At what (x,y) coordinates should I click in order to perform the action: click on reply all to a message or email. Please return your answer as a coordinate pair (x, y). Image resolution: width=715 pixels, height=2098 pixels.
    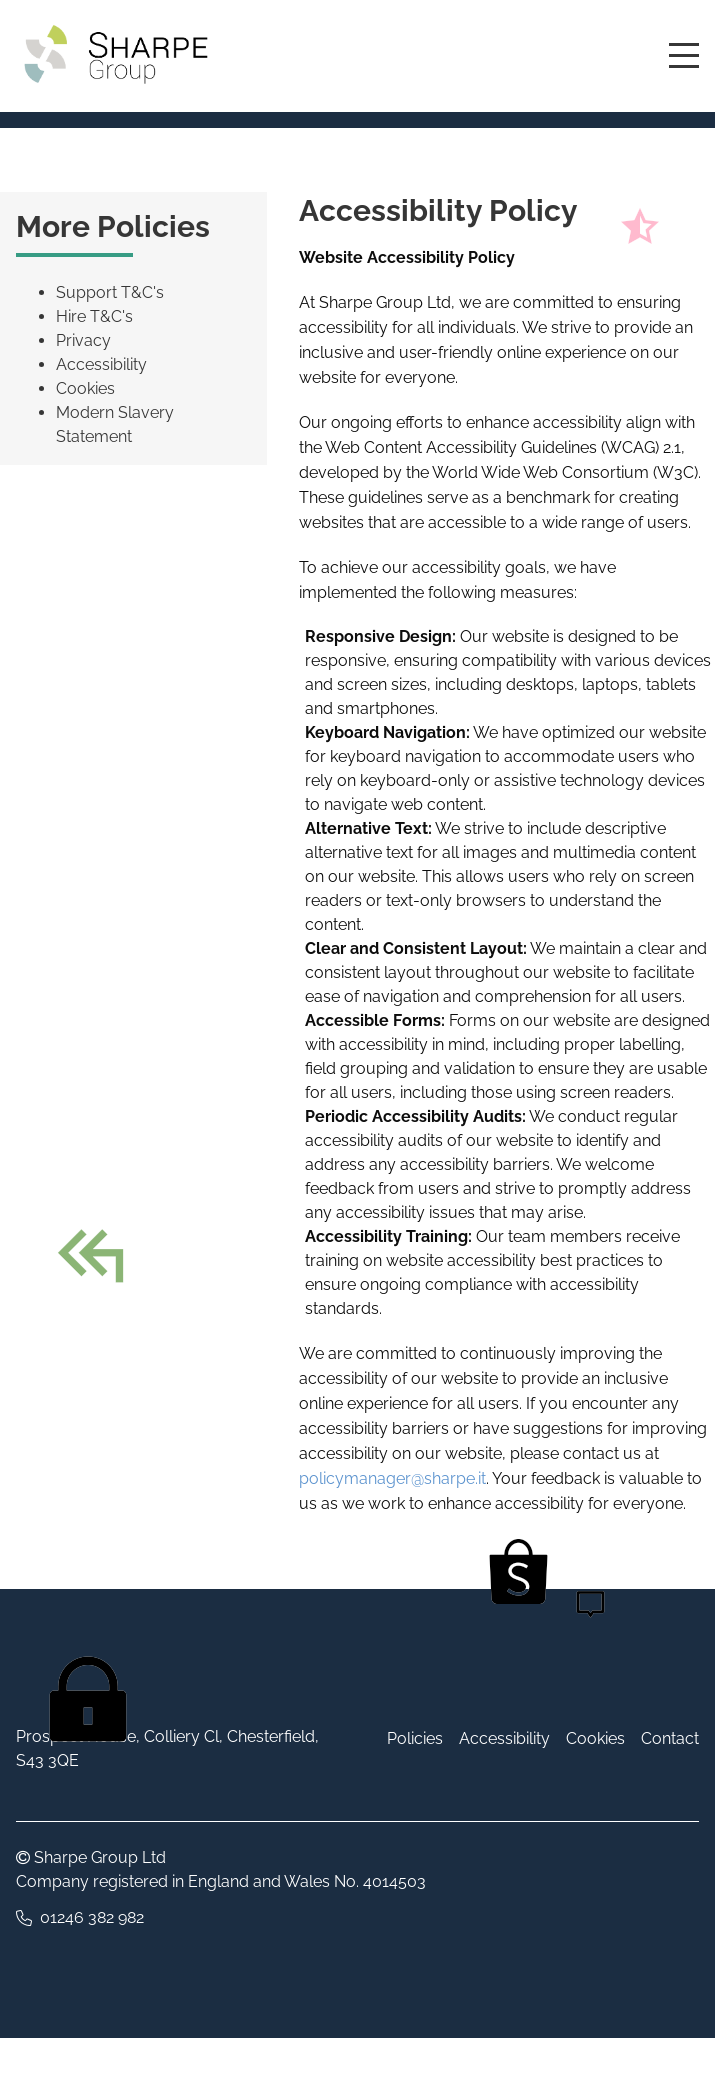
    Looking at the image, I should click on (93, 1256).